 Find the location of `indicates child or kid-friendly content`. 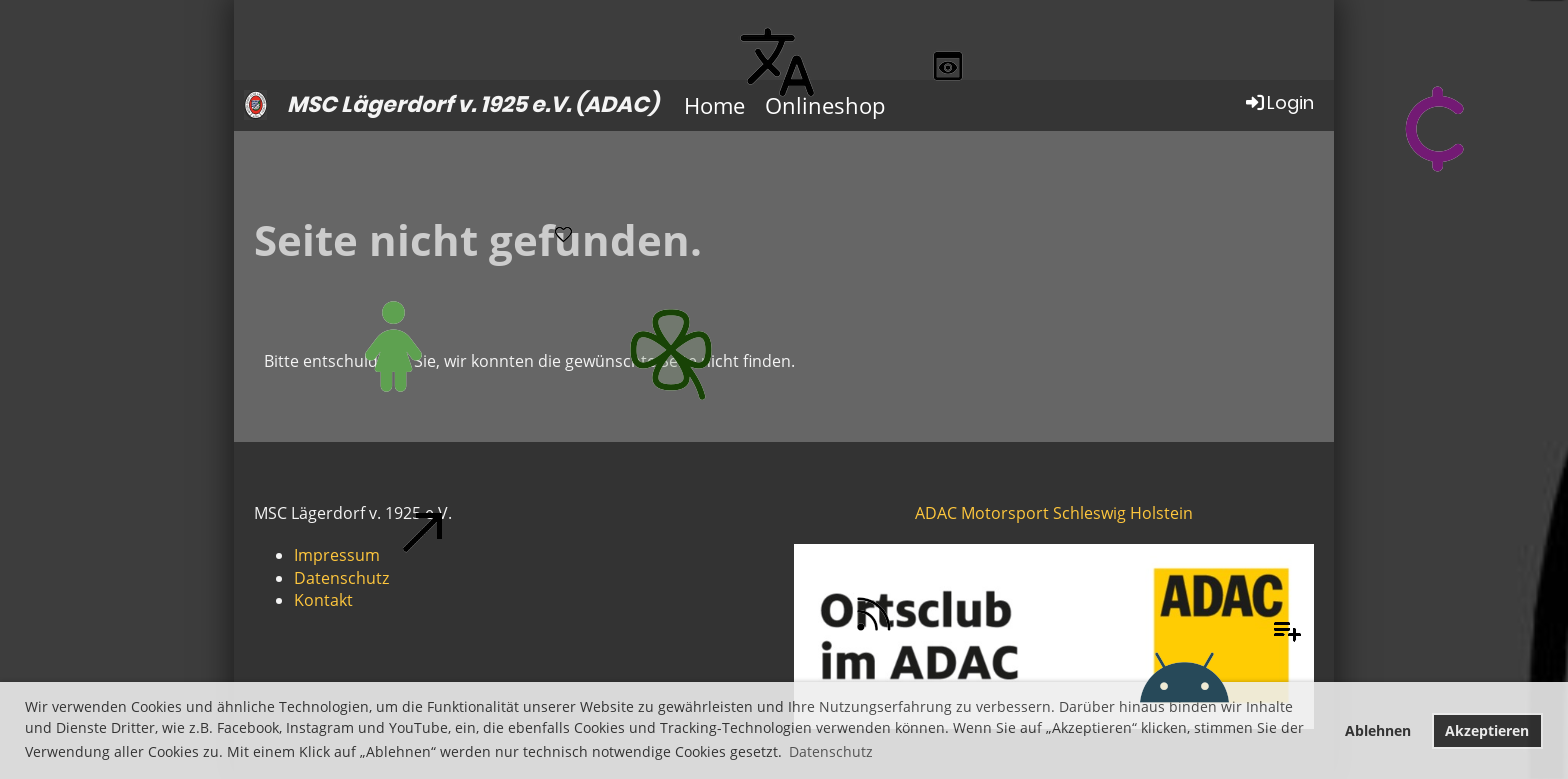

indicates child or kid-friendly content is located at coordinates (393, 346).